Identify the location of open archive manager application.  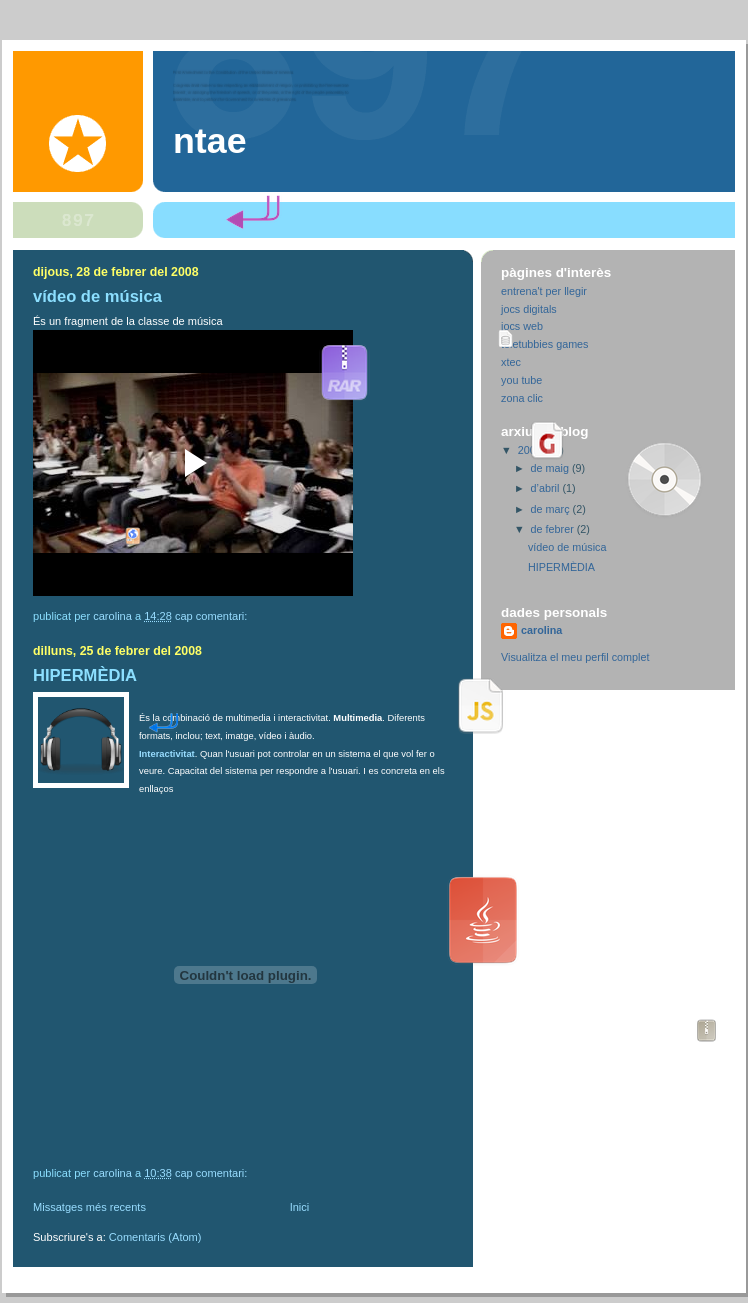
(706, 1030).